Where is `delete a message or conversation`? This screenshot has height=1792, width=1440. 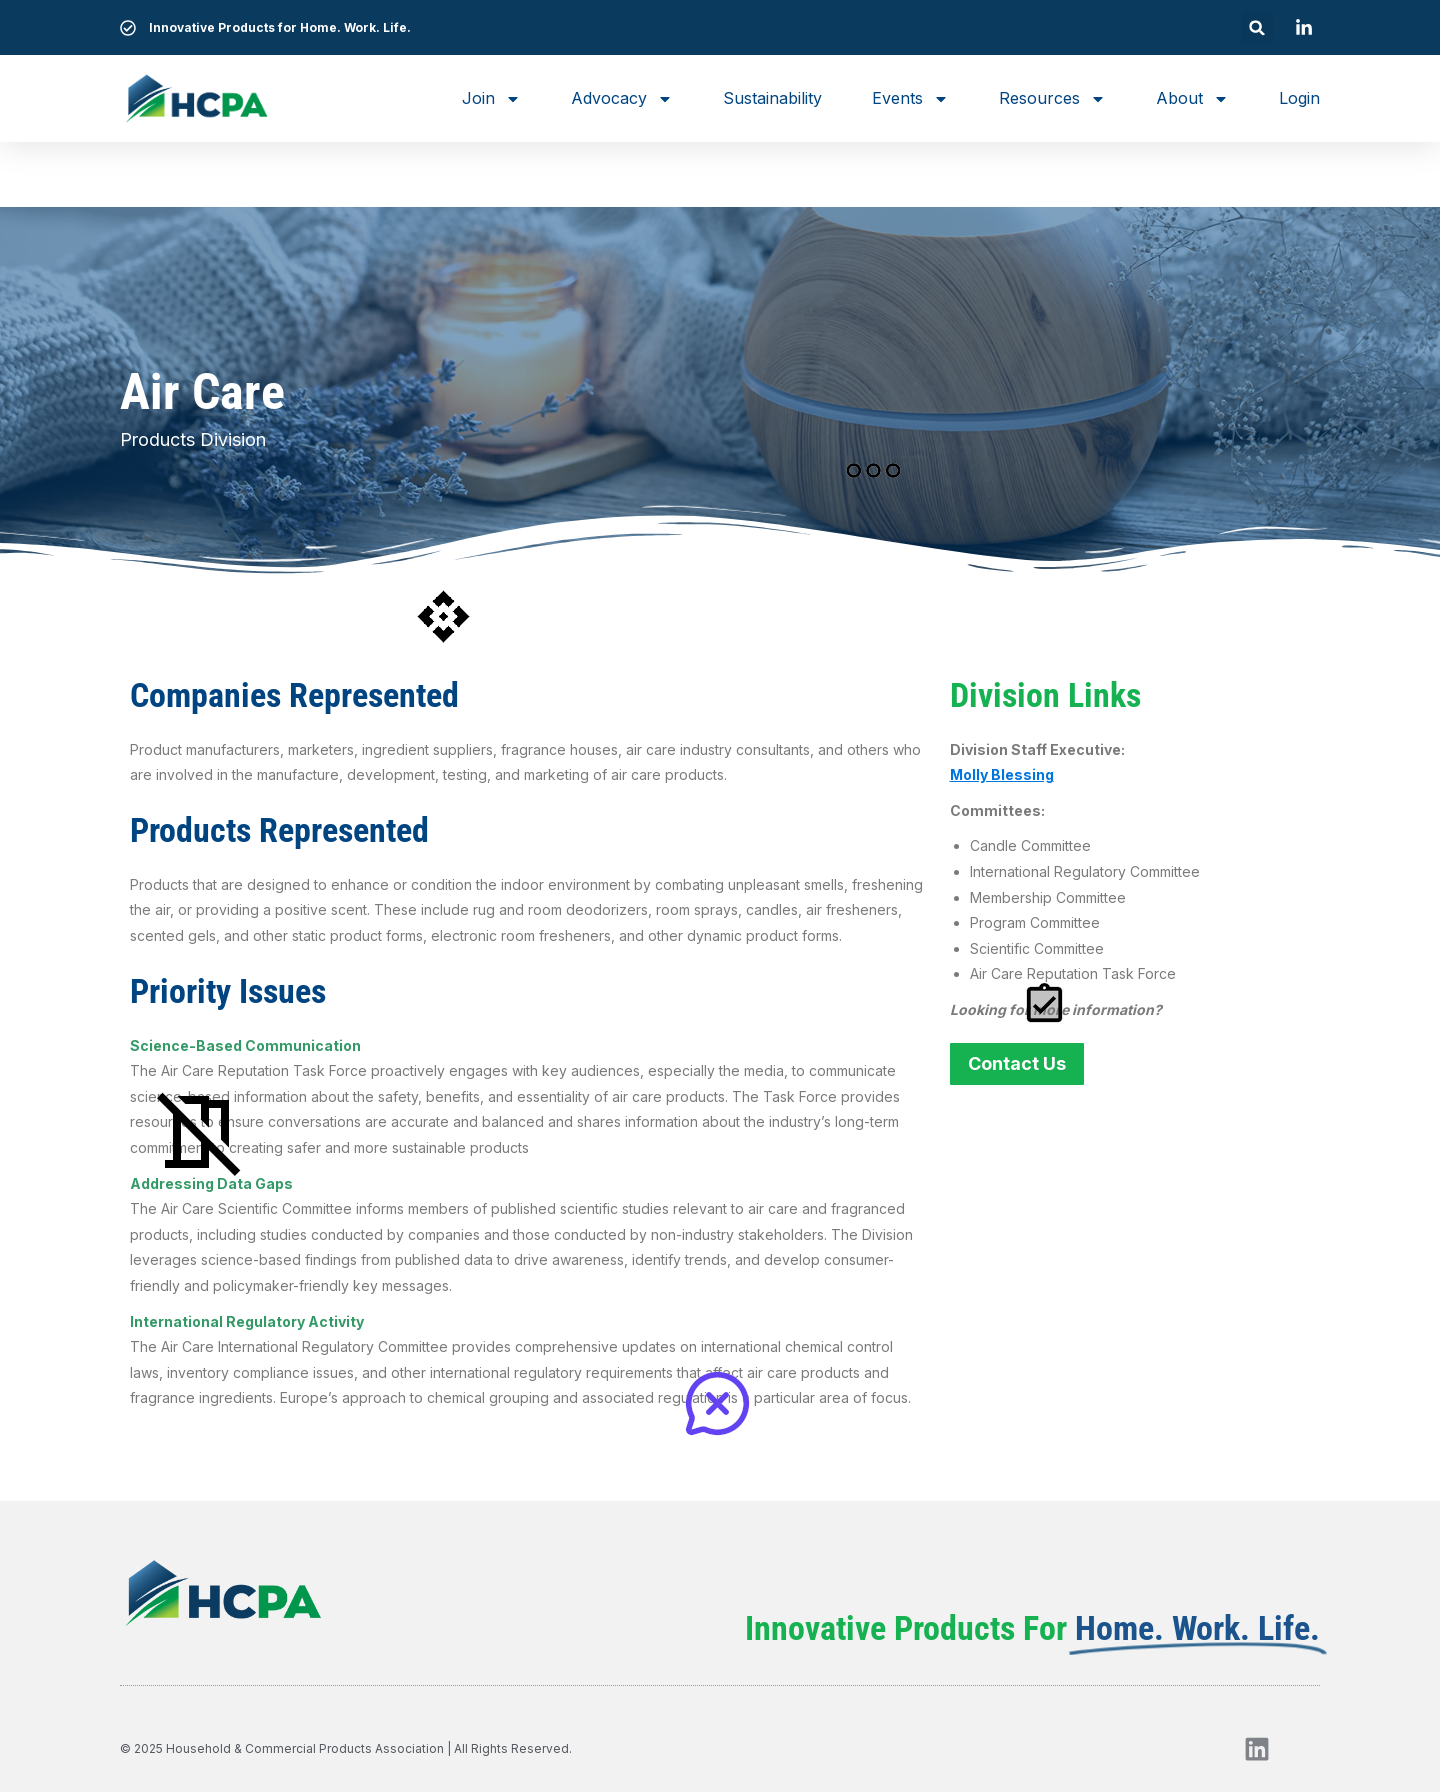 delete a message or conversation is located at coordinates (717, 1403).